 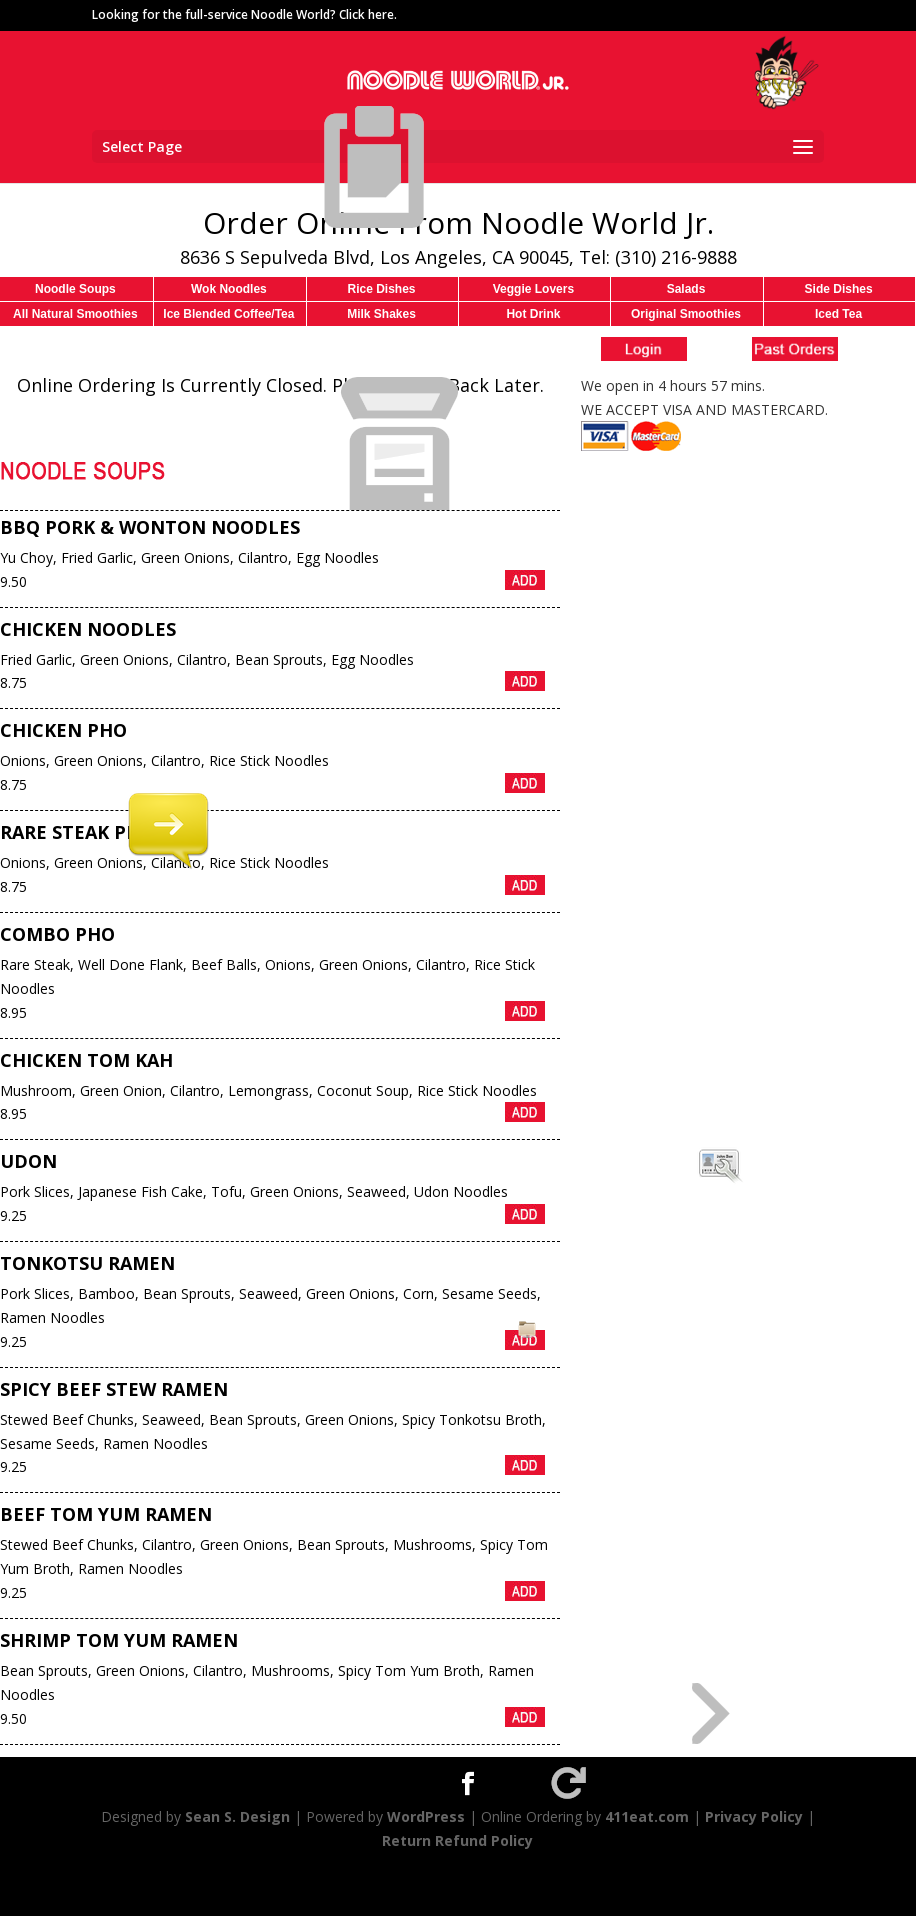 What do you see at coordinates (169, 830) in the screenshot?
I see `user status: away or stepped out` at bounding box center [169, 830].